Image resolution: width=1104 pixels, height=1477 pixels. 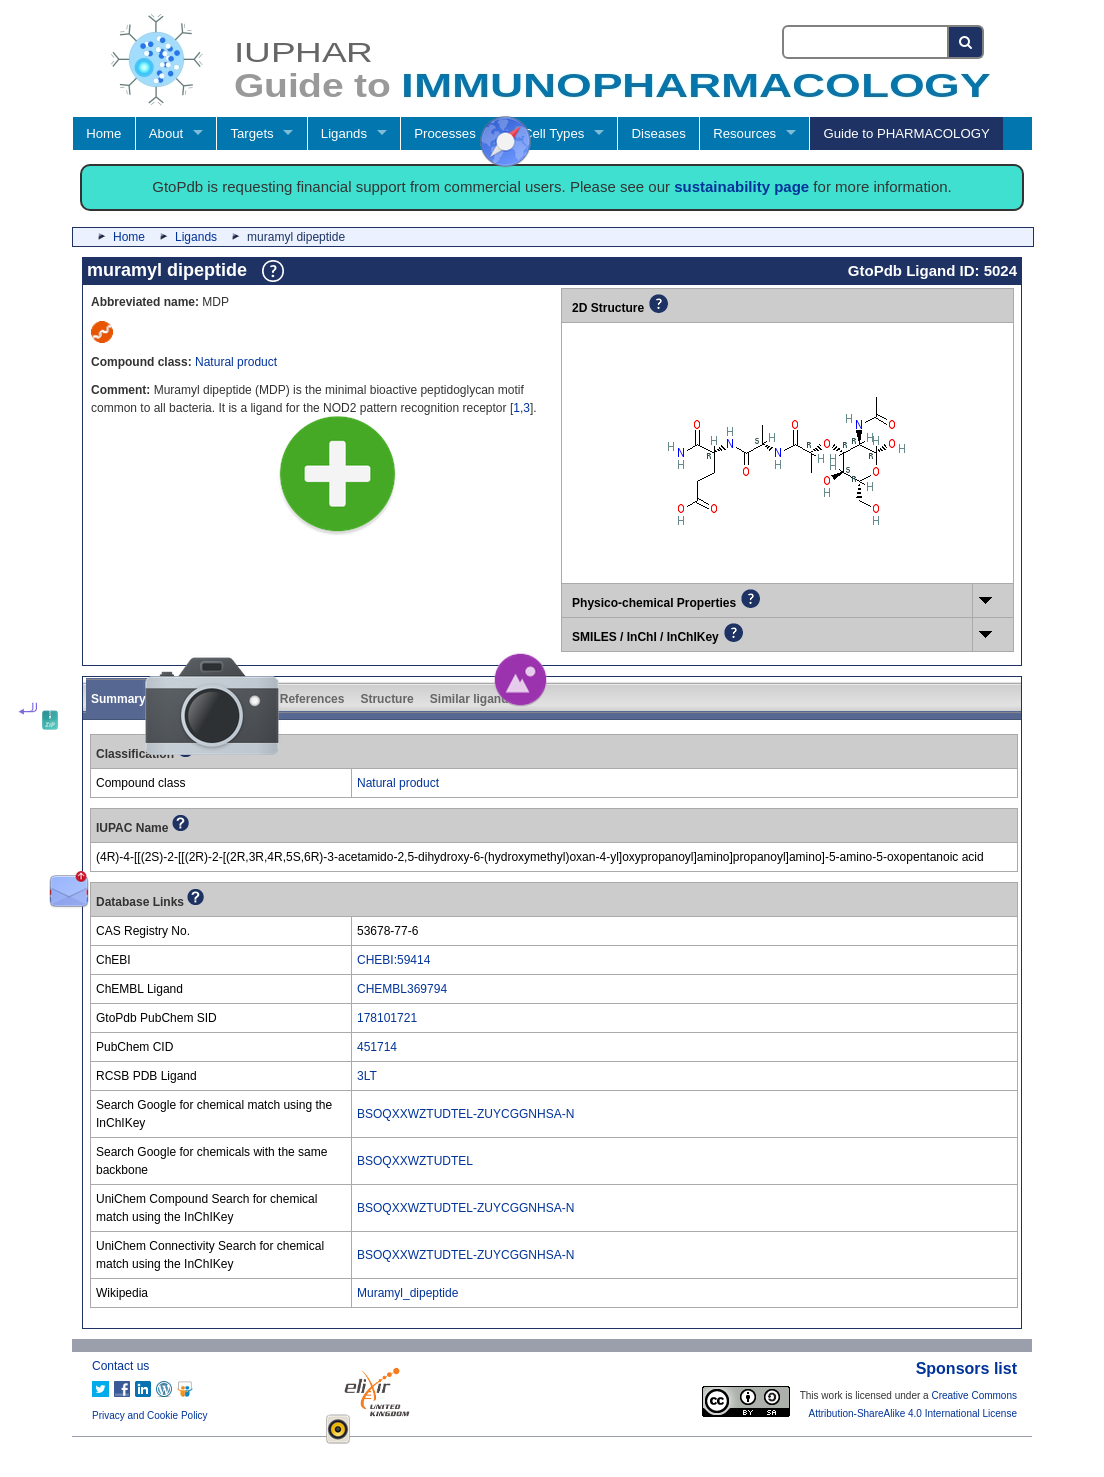 I want to click on add a new item to the list, so click(x=337, y=475).